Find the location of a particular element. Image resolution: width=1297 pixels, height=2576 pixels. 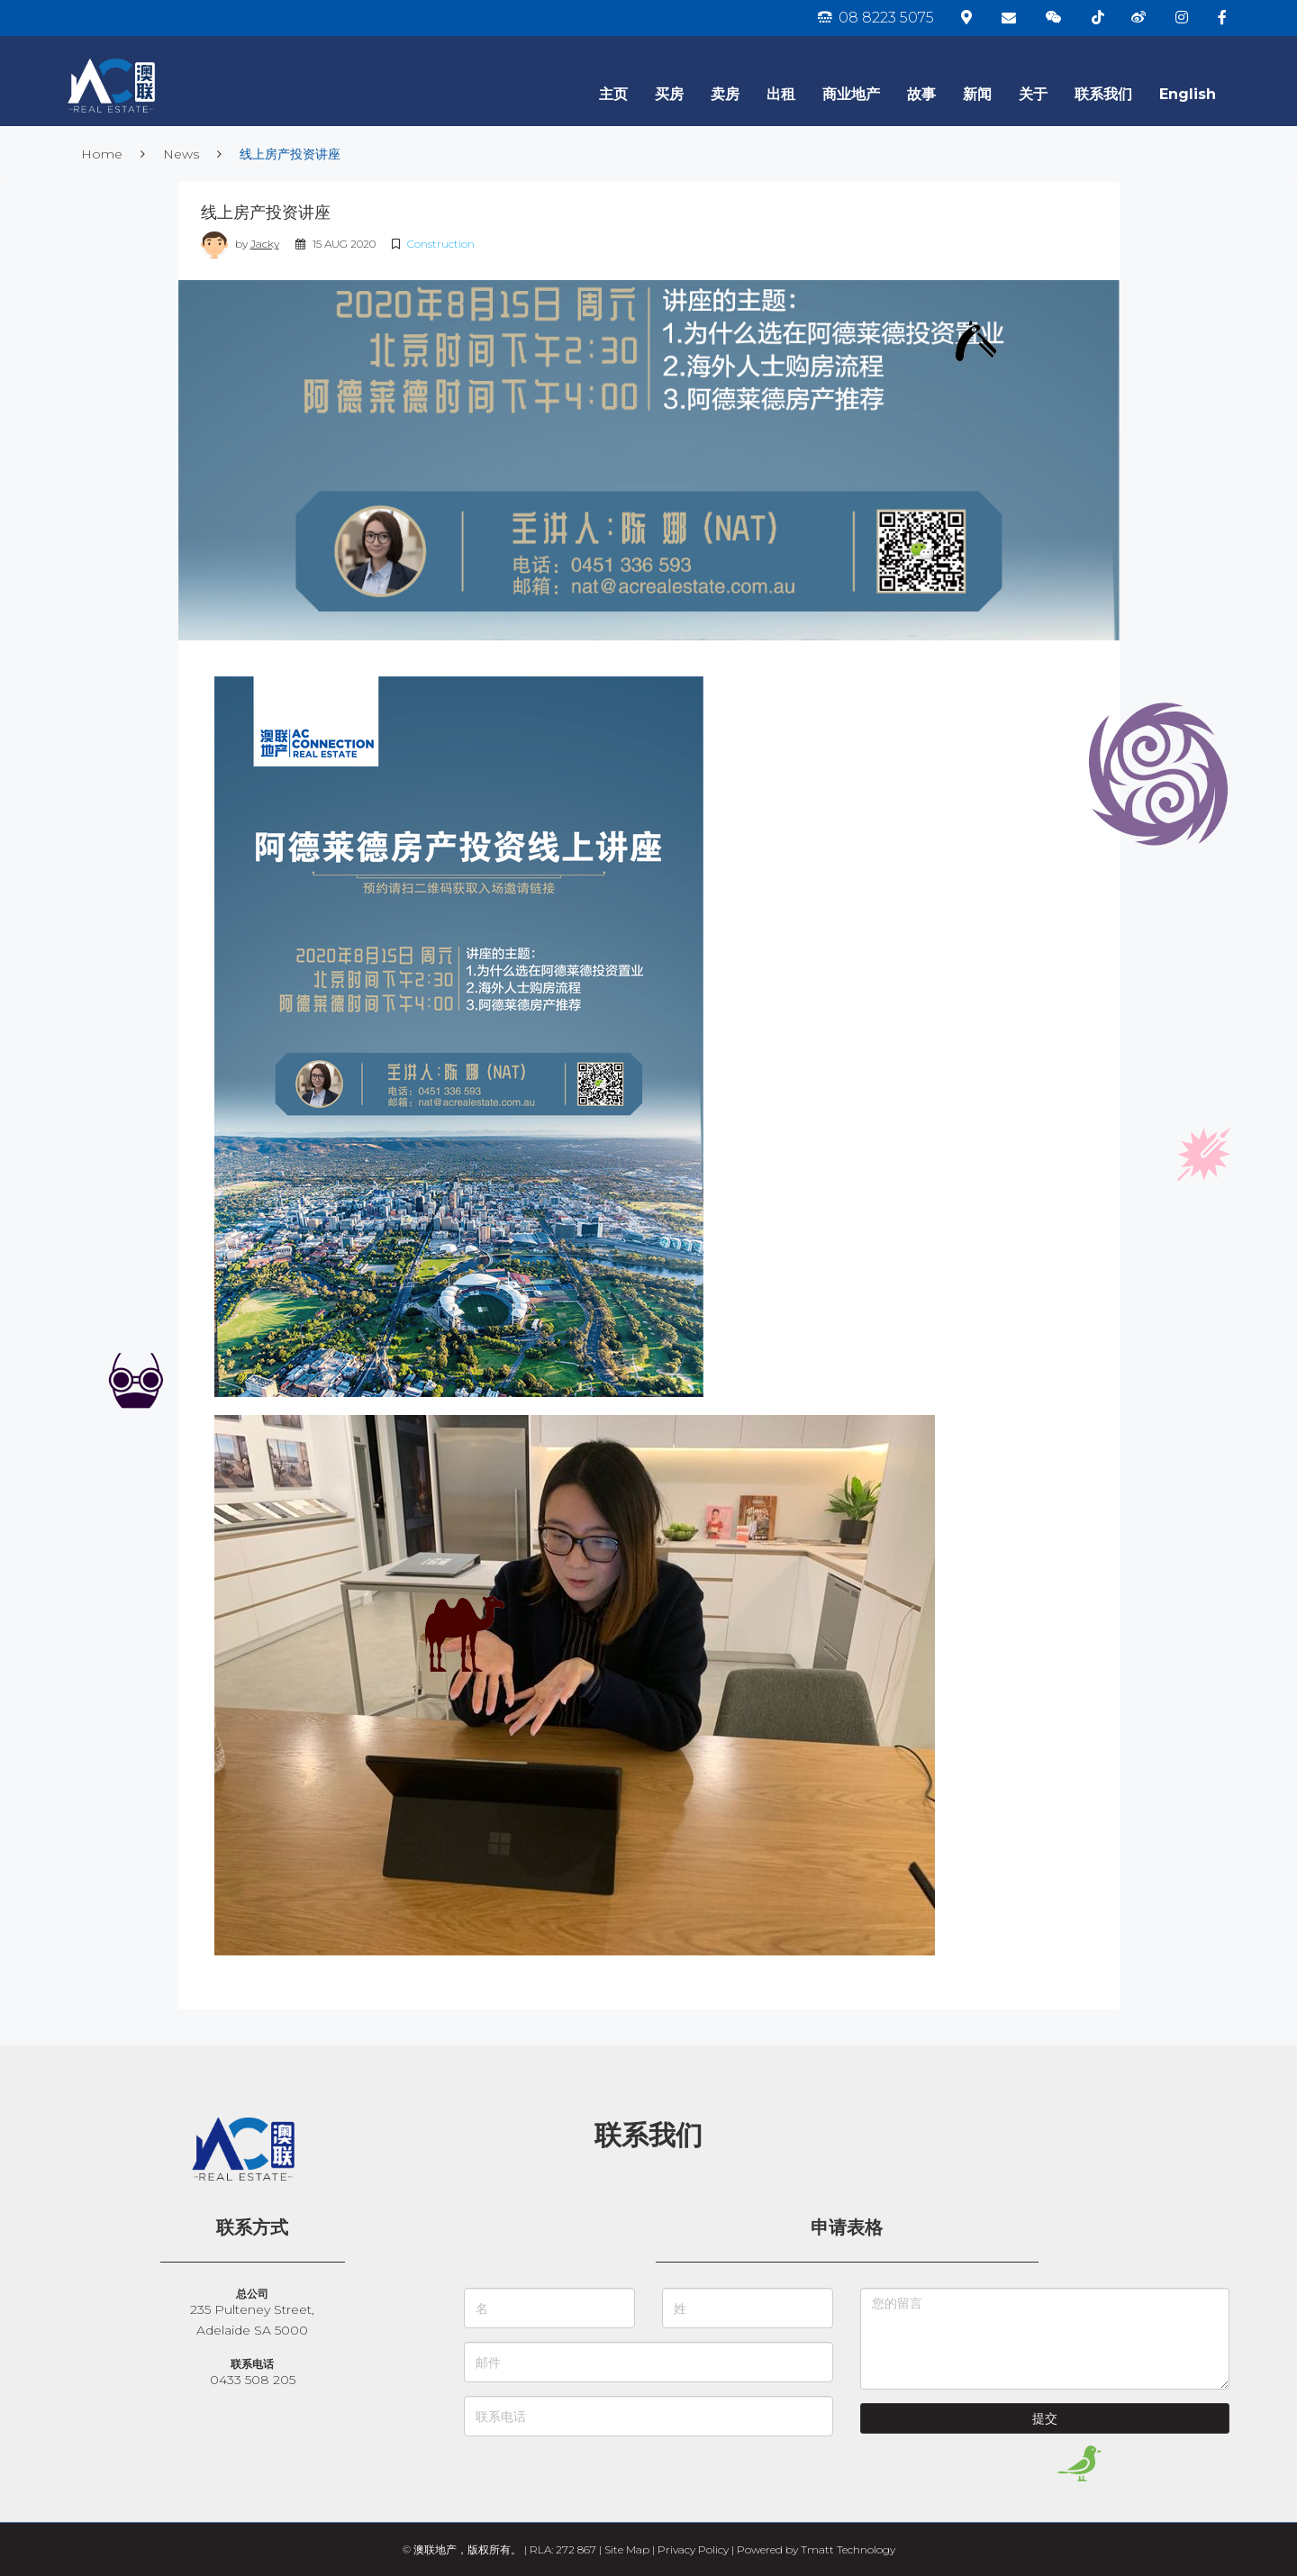

indicates a beach or coastal location is located at coordinates (1079, 2463).